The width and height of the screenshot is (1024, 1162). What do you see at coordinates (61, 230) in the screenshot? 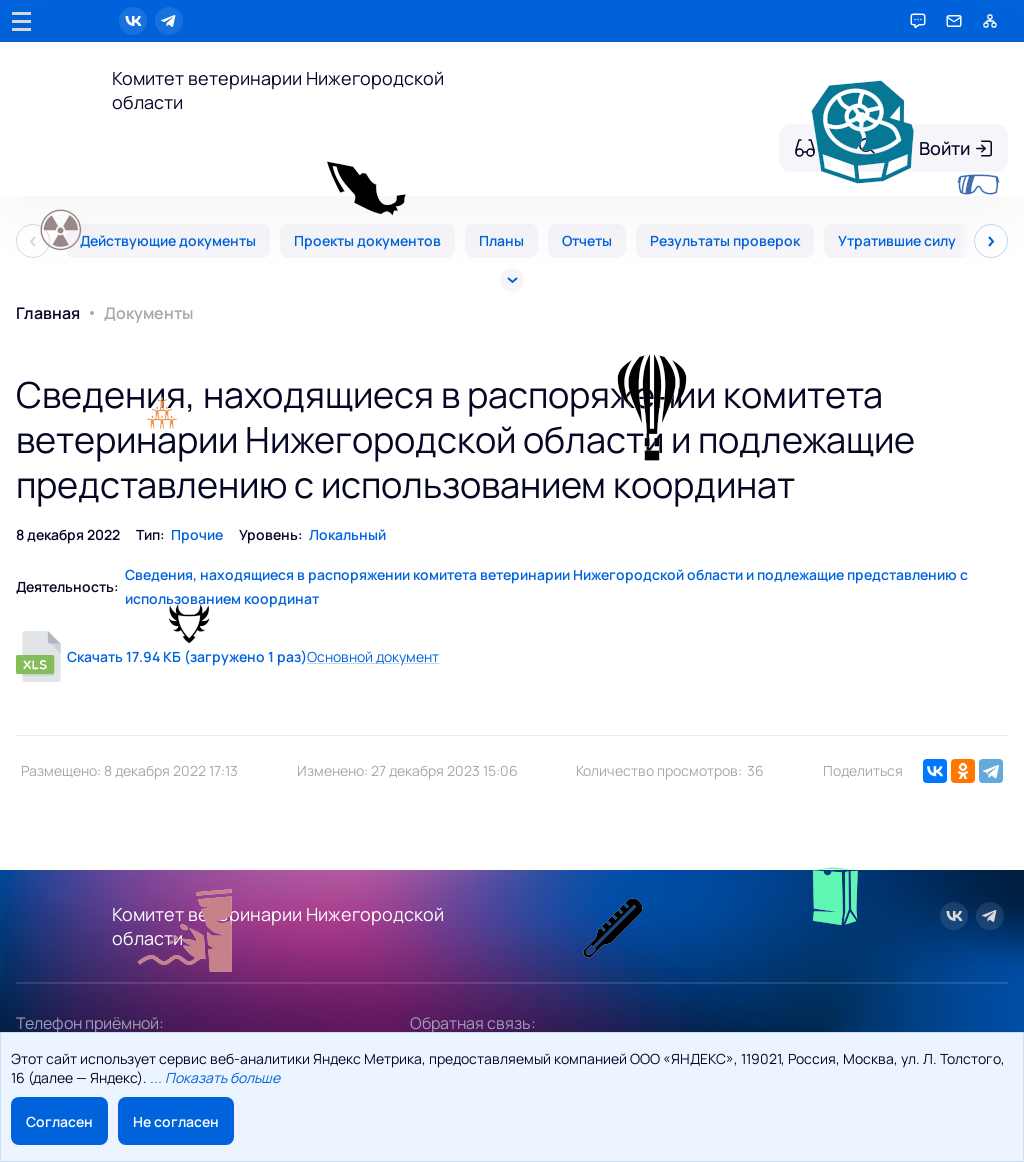
I see `indicates radioactive or hazardous material warning` at bounding box center [61, 230].